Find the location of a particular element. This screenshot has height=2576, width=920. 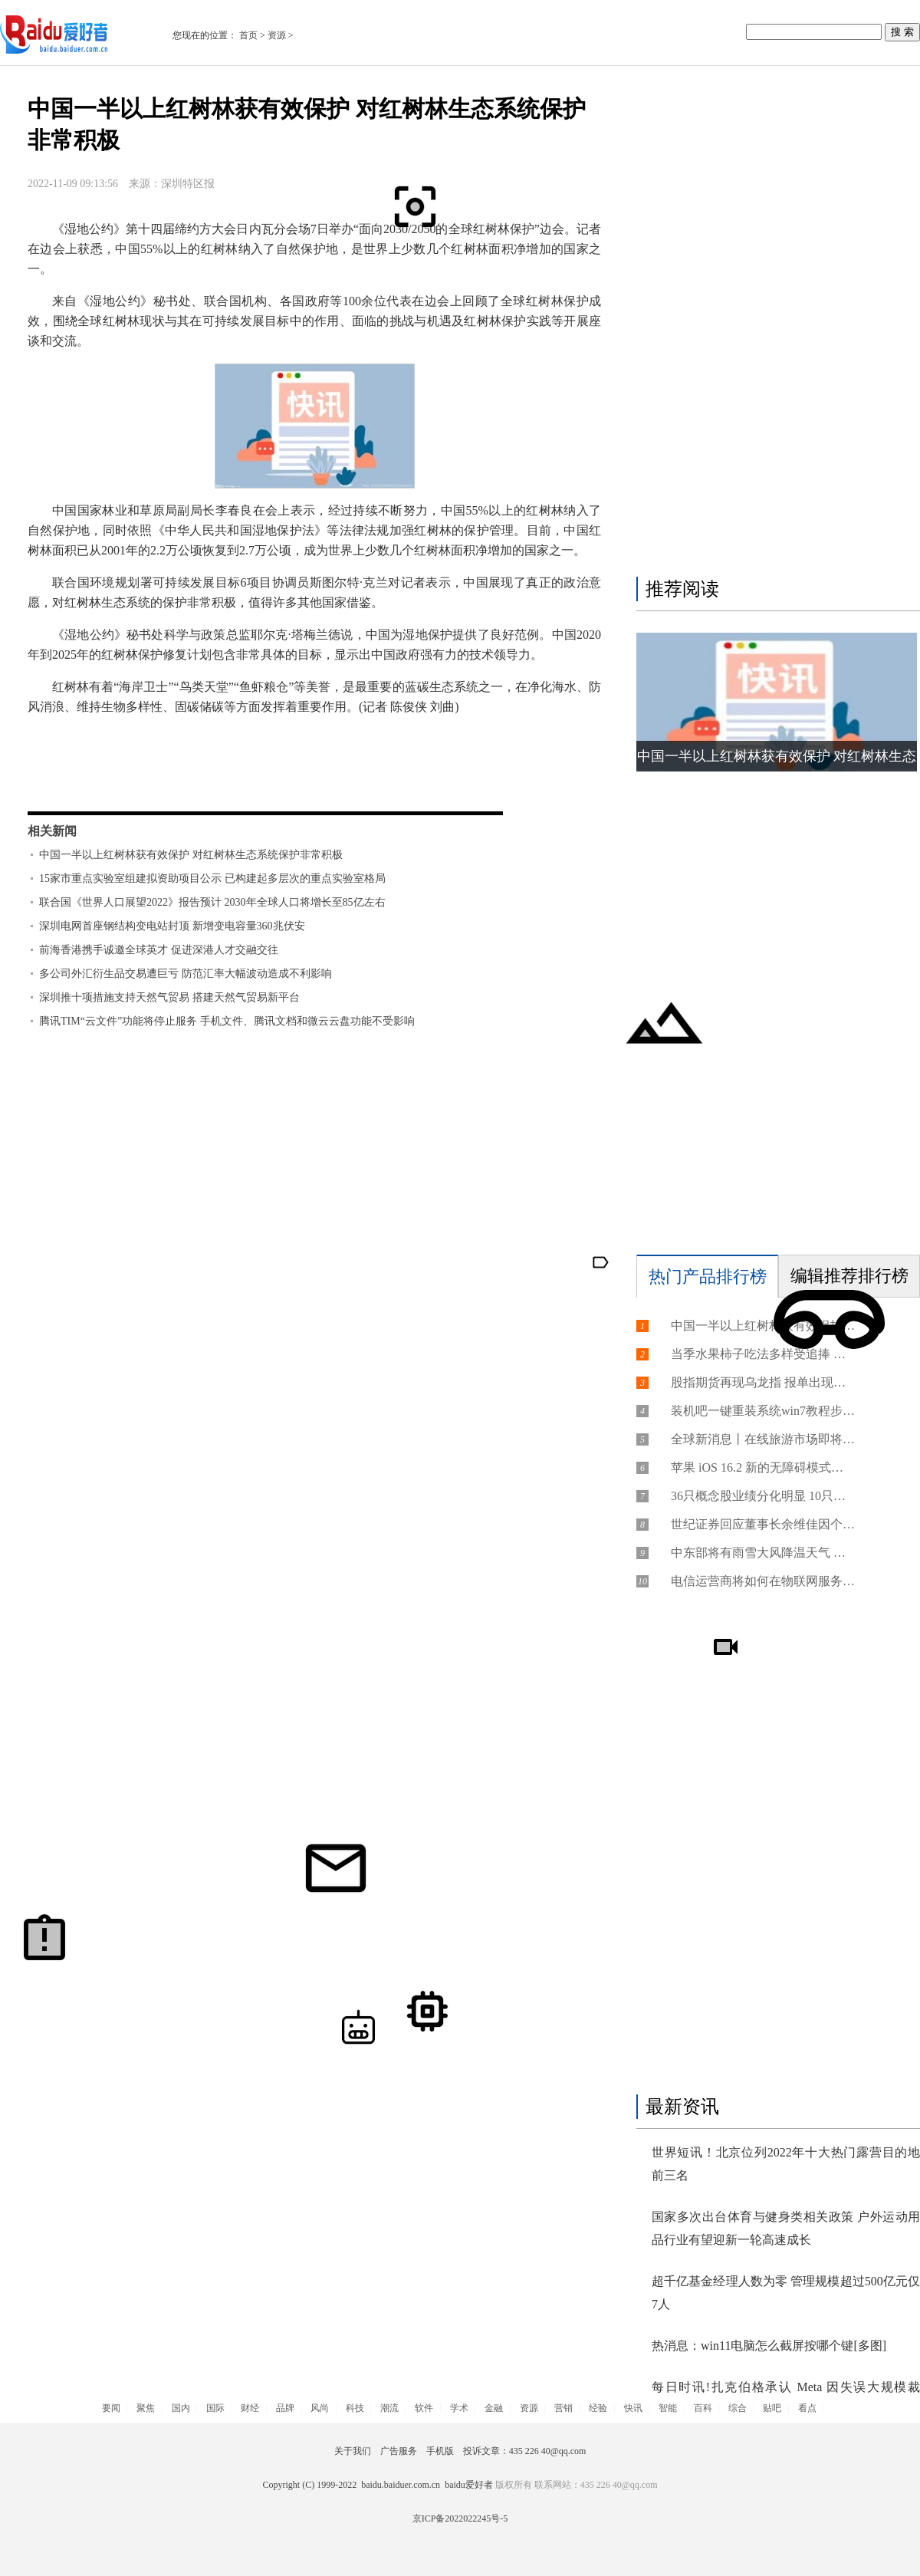

center focus on camera viewfinder is located at coordinates (415, 206).